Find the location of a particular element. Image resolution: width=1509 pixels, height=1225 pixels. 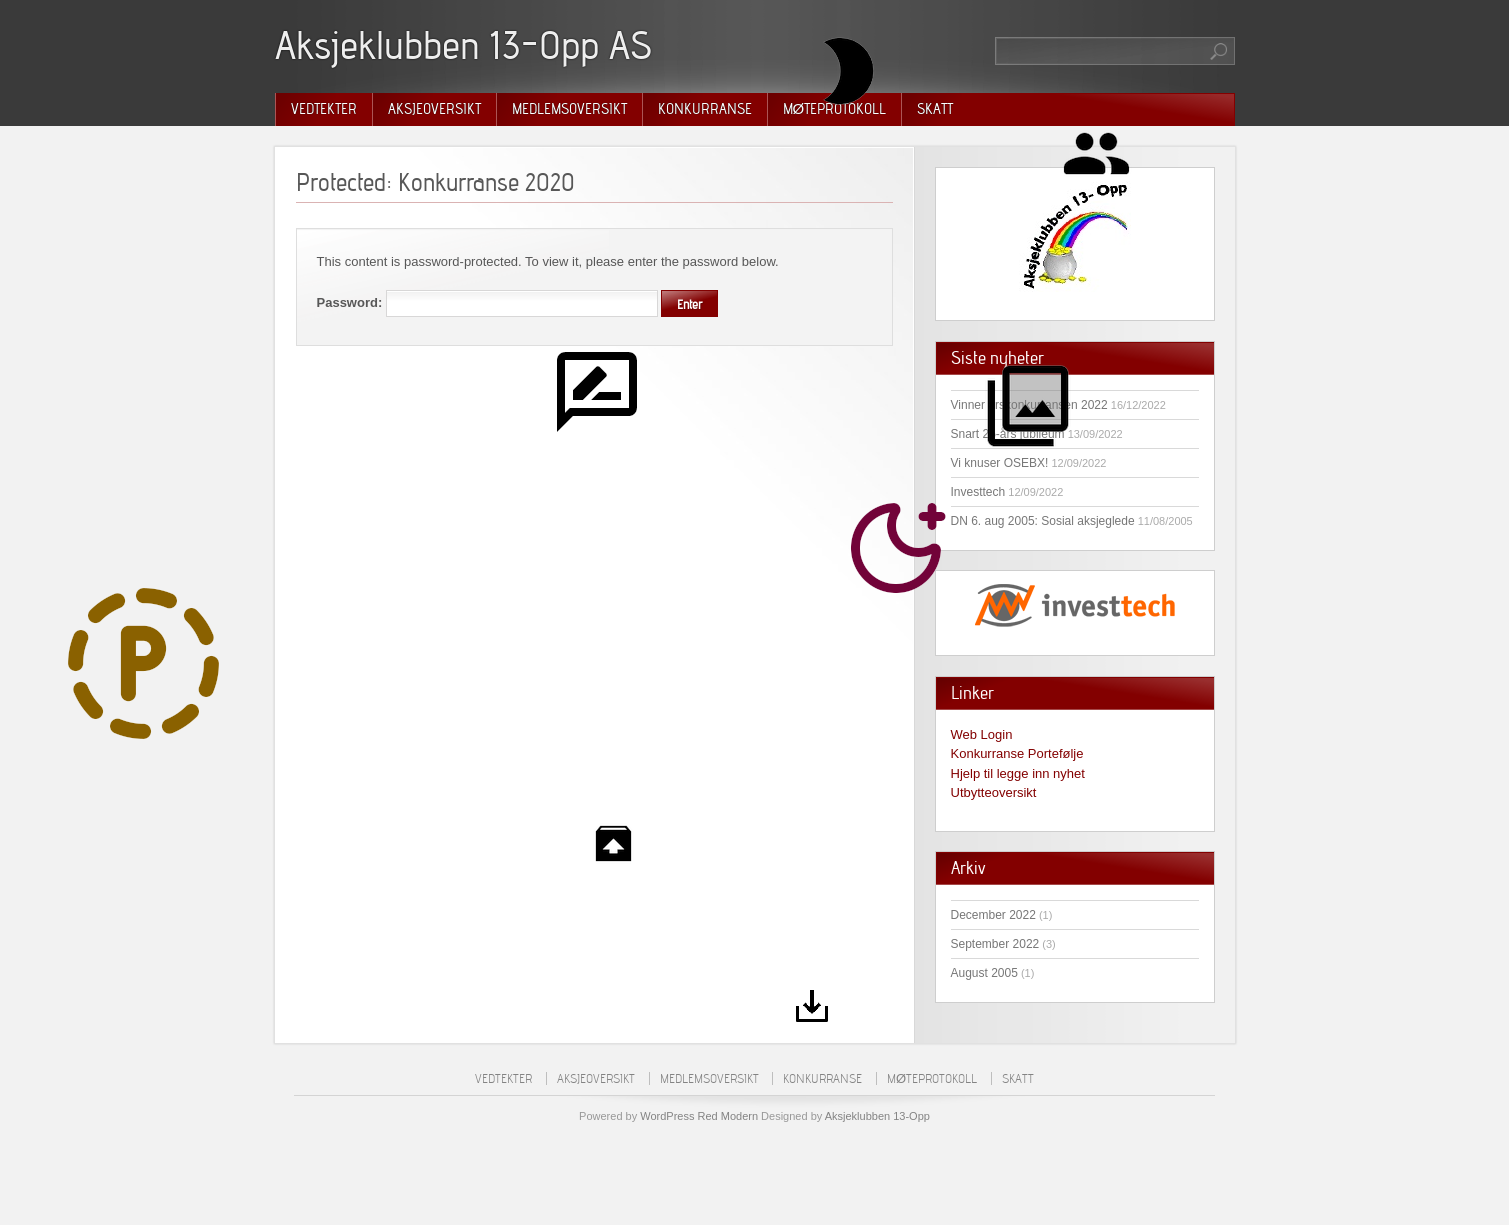

indicates parking location or zone is located at coordinates (143, 663).